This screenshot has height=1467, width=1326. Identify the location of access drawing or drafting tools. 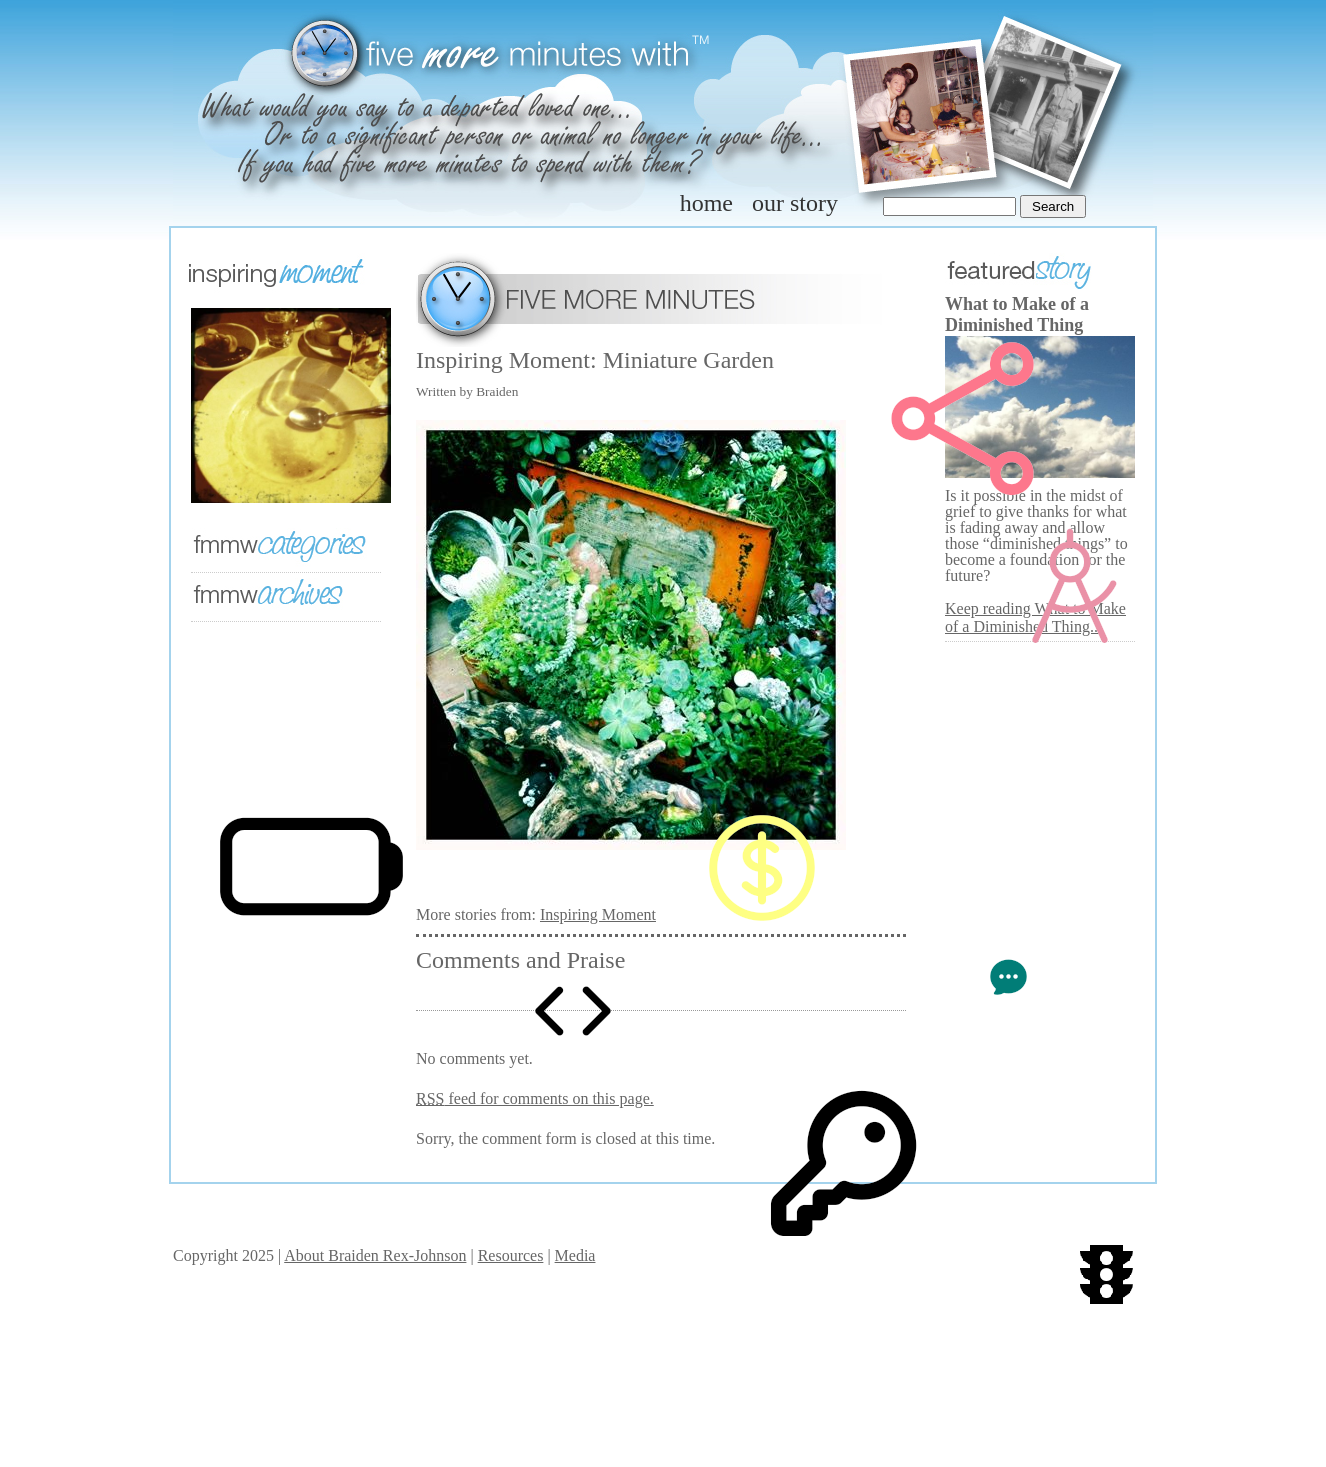
(1070, 588).